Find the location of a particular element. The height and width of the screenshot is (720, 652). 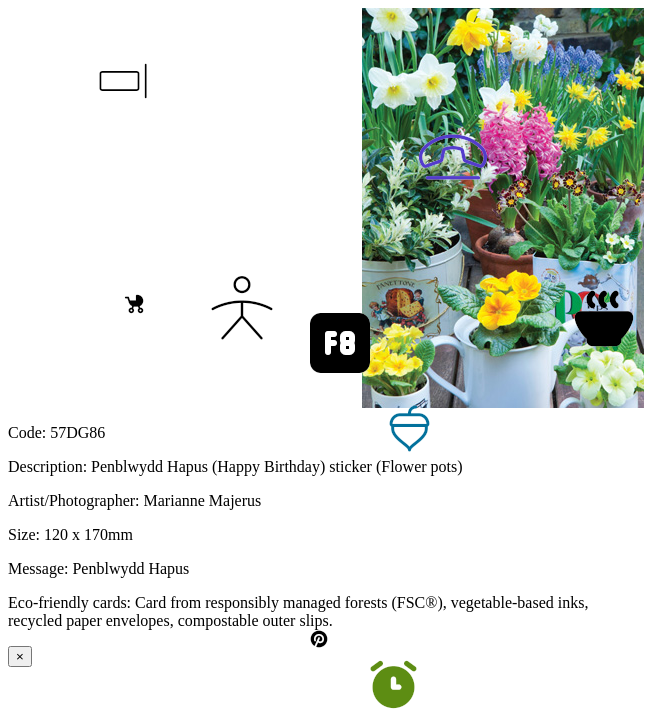

set or manage alarms is located at coordinates (393, 684).